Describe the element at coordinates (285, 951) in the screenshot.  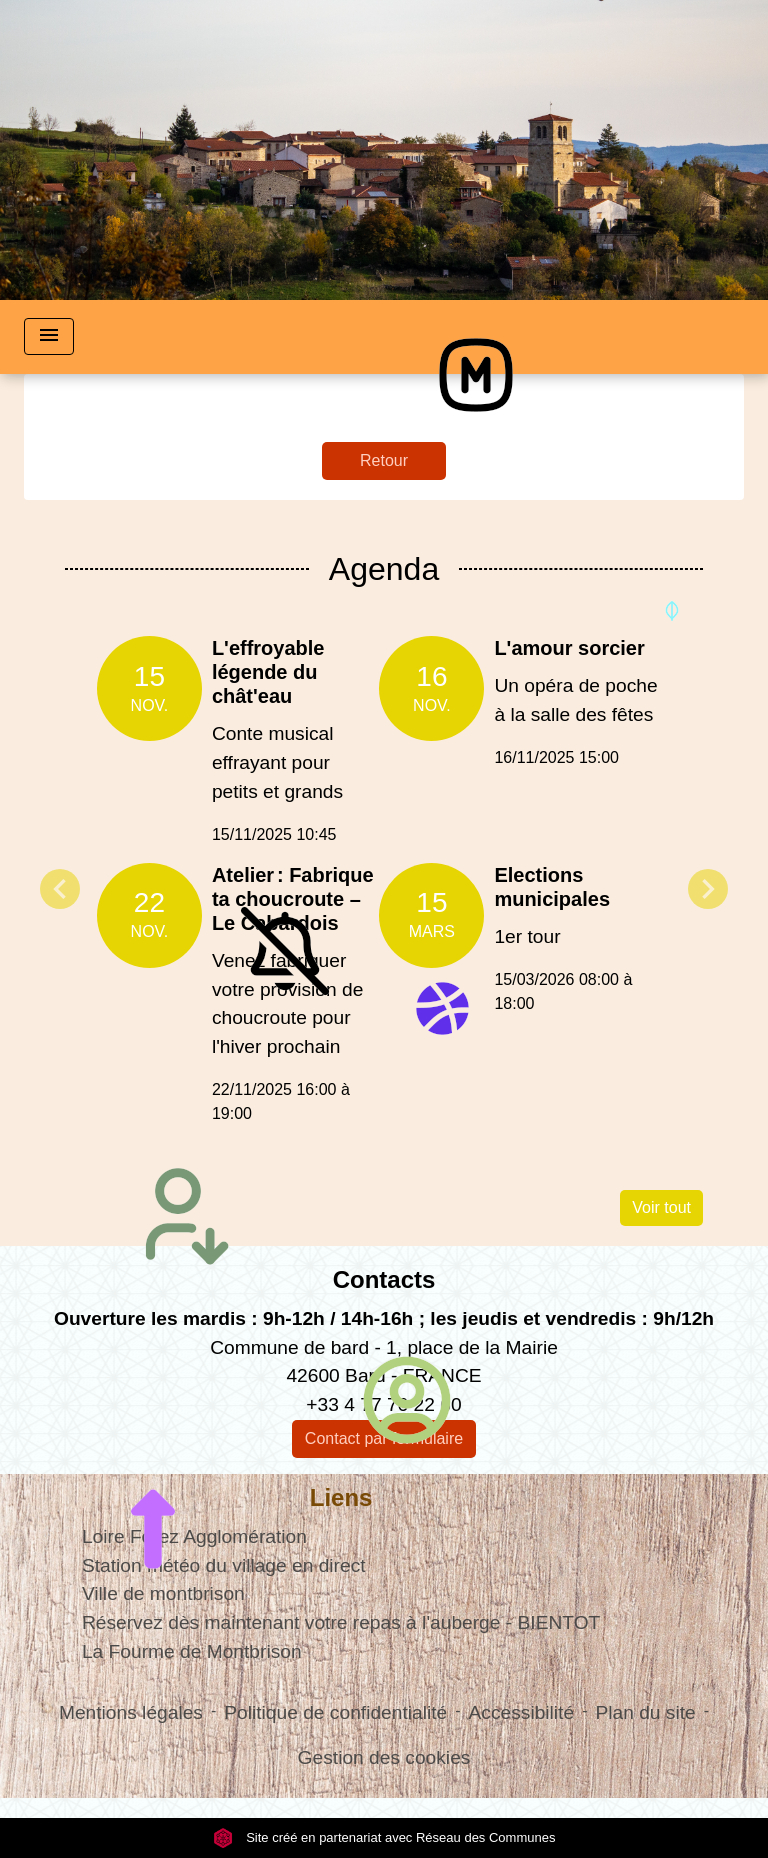
I see `mute notifications` at that location.